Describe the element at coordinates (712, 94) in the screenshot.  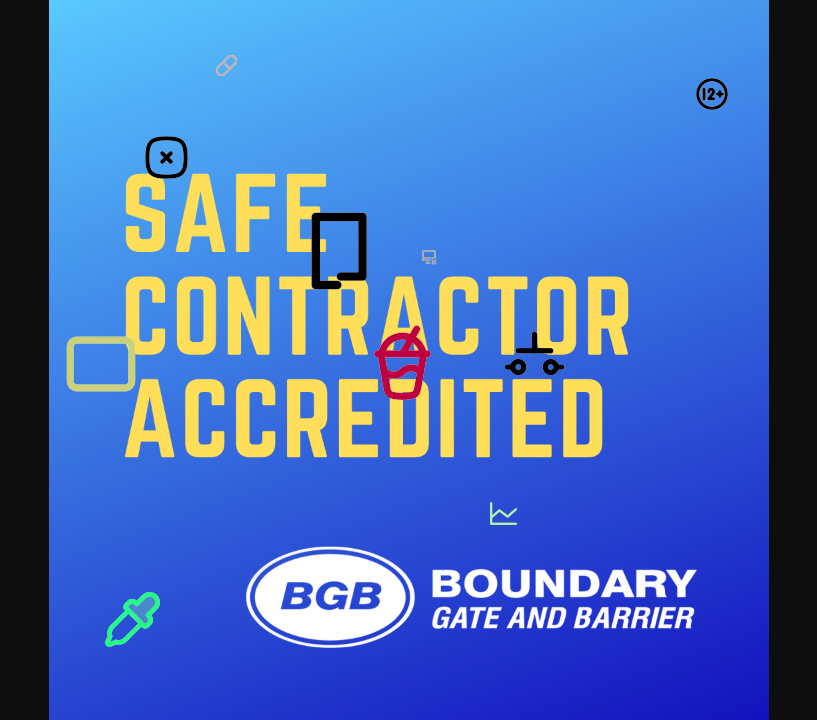
I see `indicates content rated for ages 12 and older` at that location.